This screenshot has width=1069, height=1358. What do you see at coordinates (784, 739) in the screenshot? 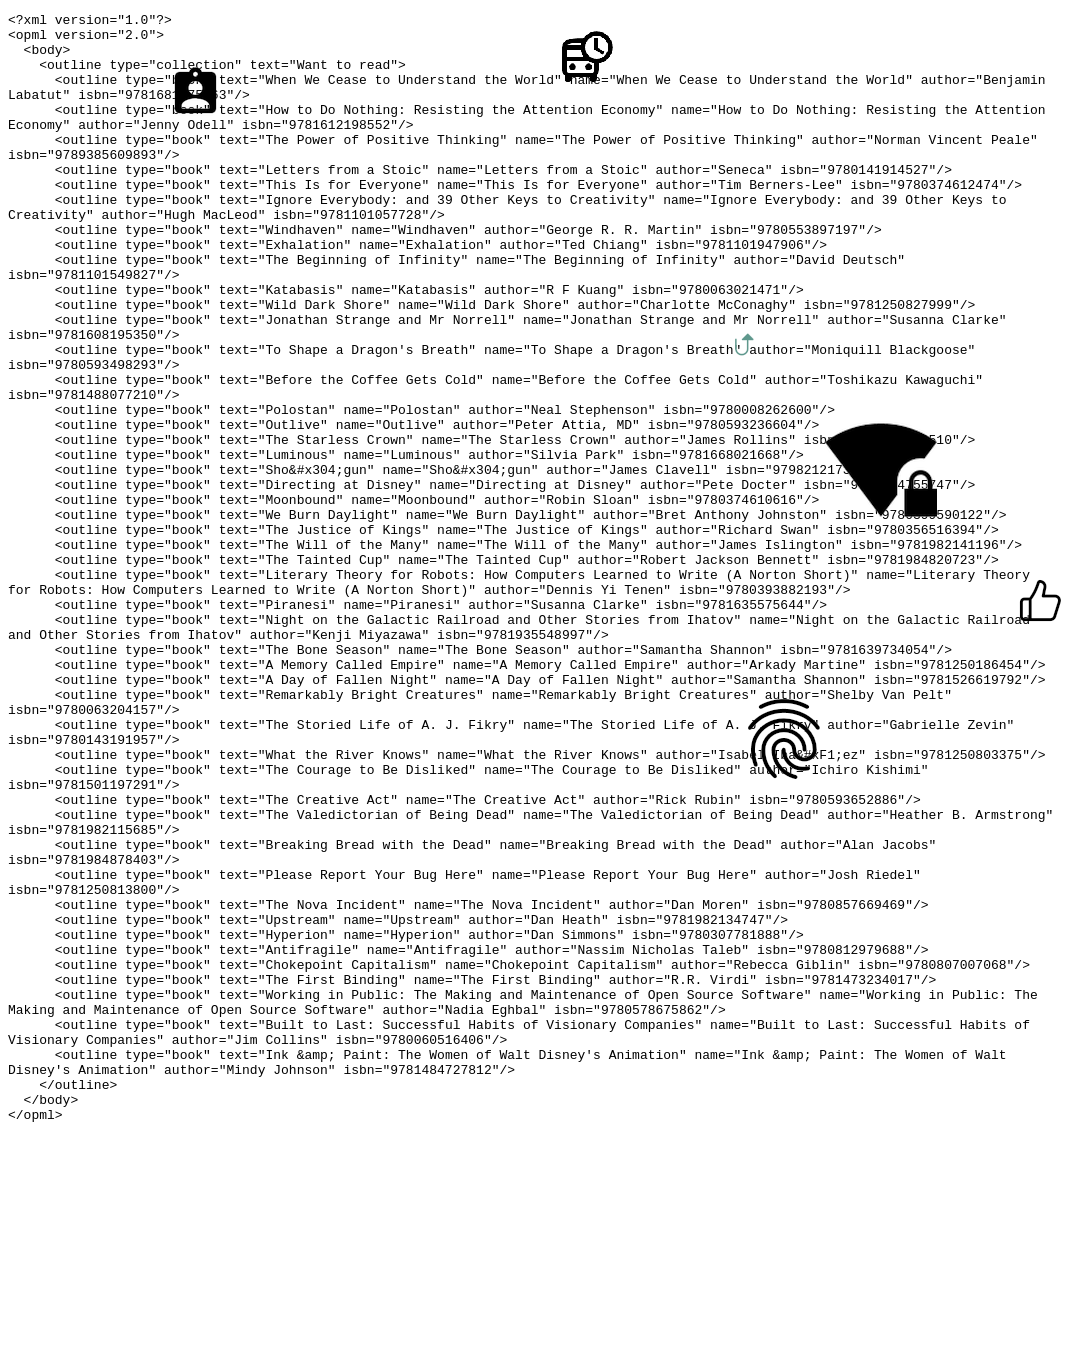
I see `authenticate with fingerprint` at bounding box center [784, 739].